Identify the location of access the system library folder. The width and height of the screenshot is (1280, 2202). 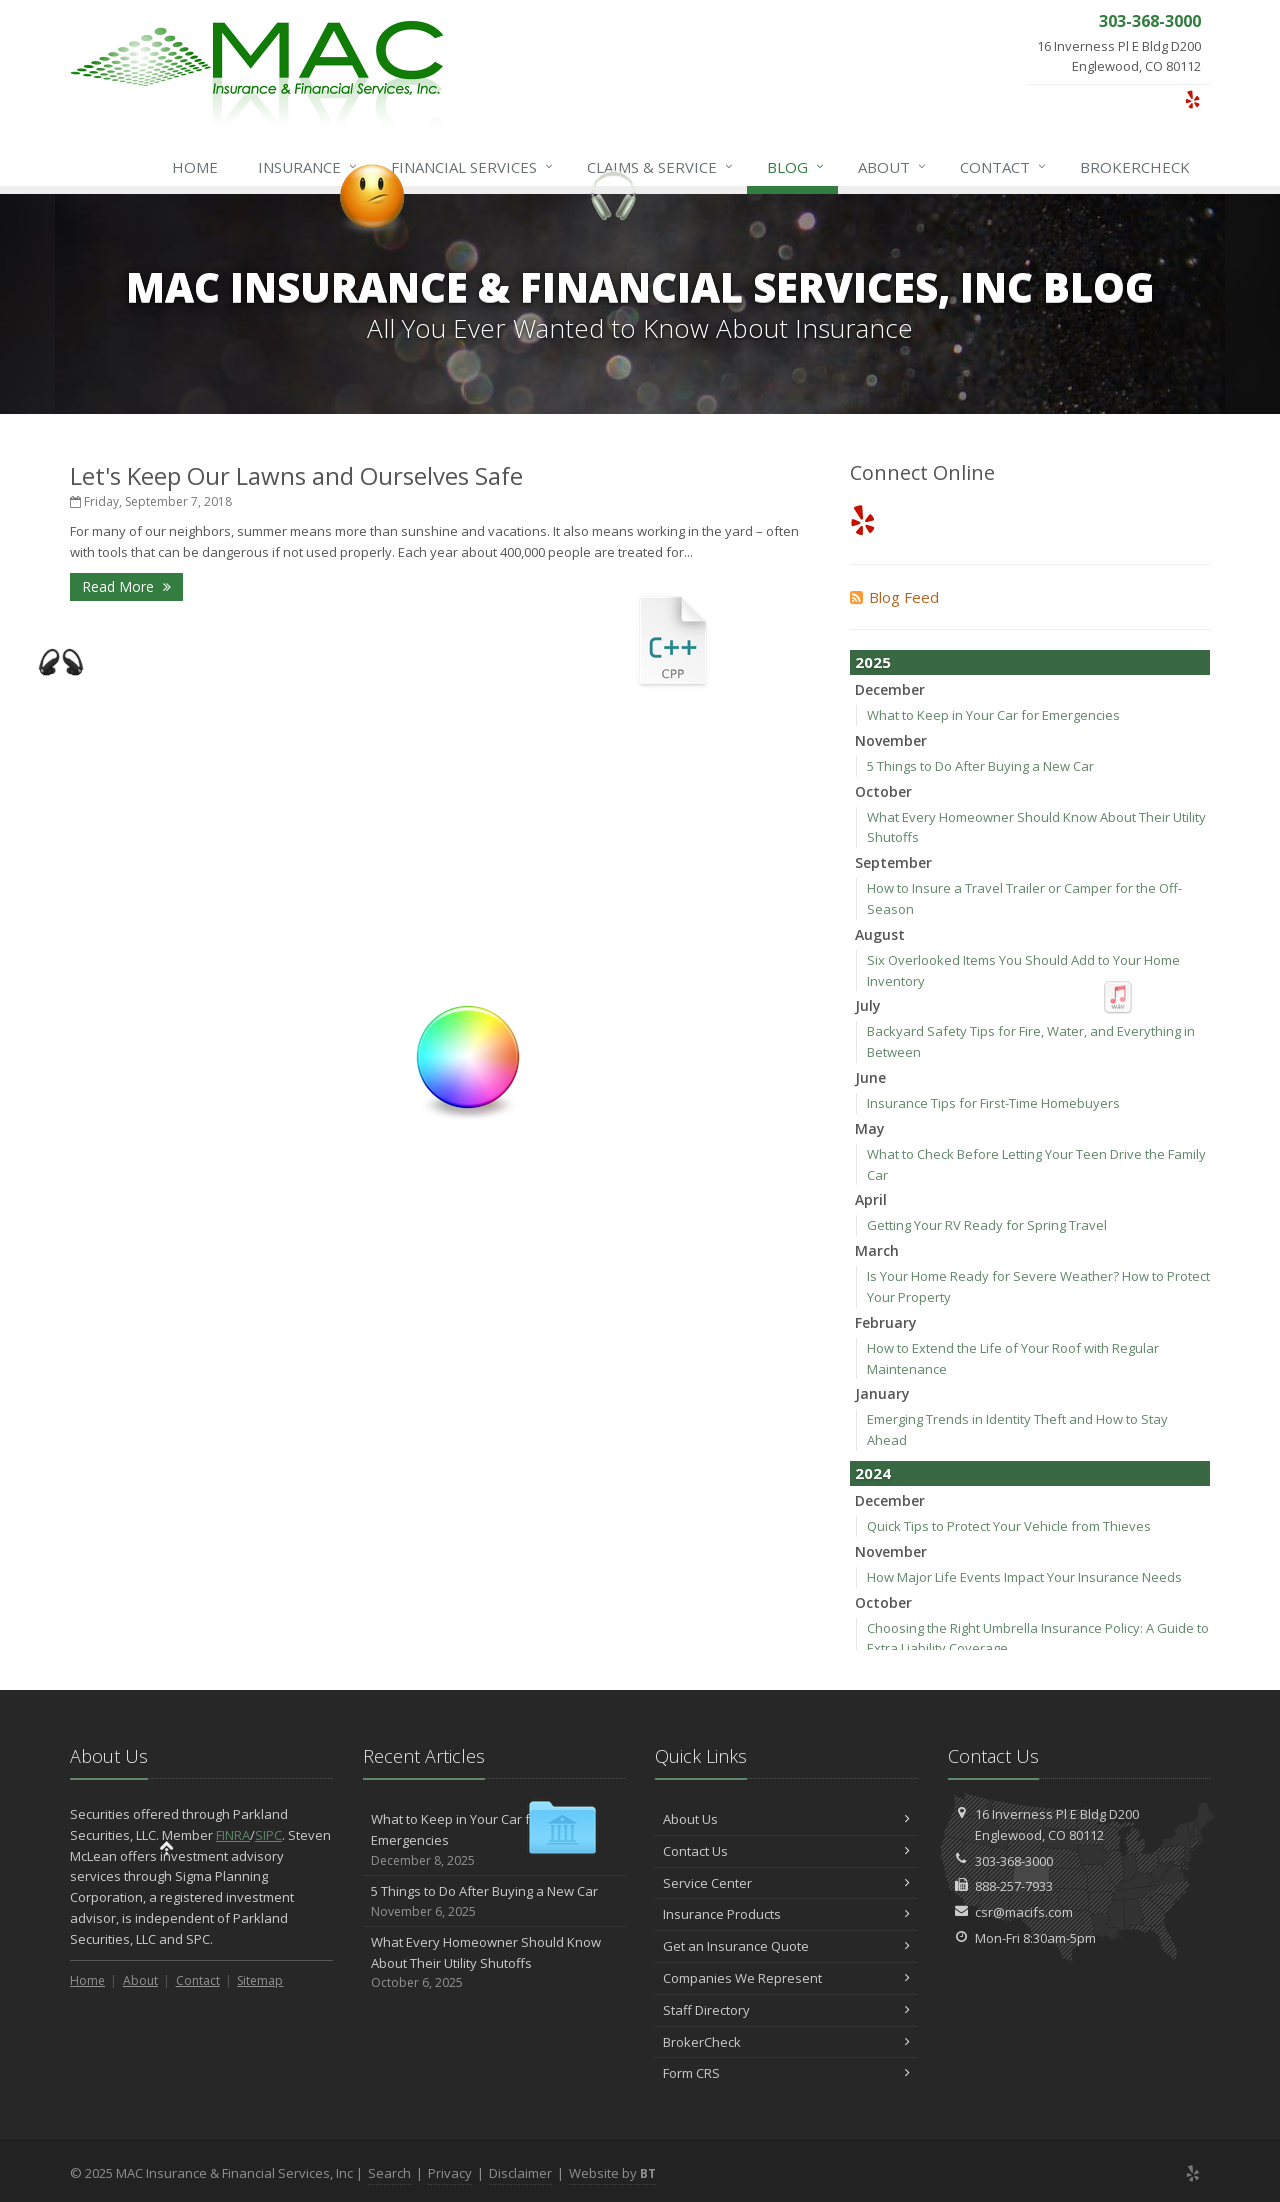
(562, 1827).